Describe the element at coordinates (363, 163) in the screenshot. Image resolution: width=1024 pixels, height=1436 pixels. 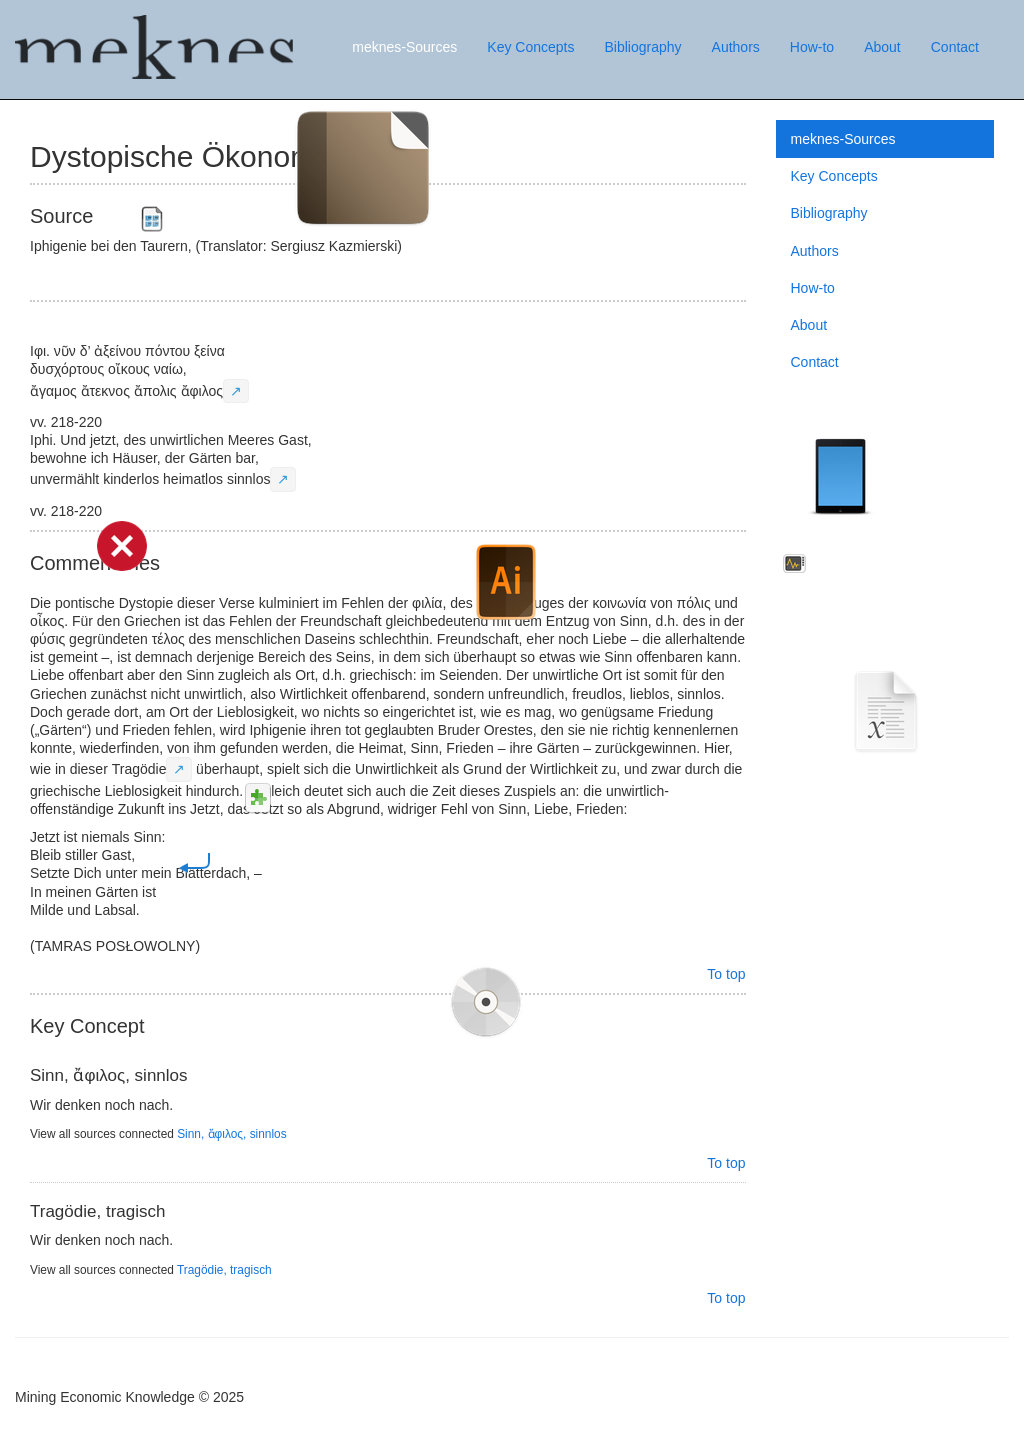
I see `change desktop wallpaper settings` at that location.